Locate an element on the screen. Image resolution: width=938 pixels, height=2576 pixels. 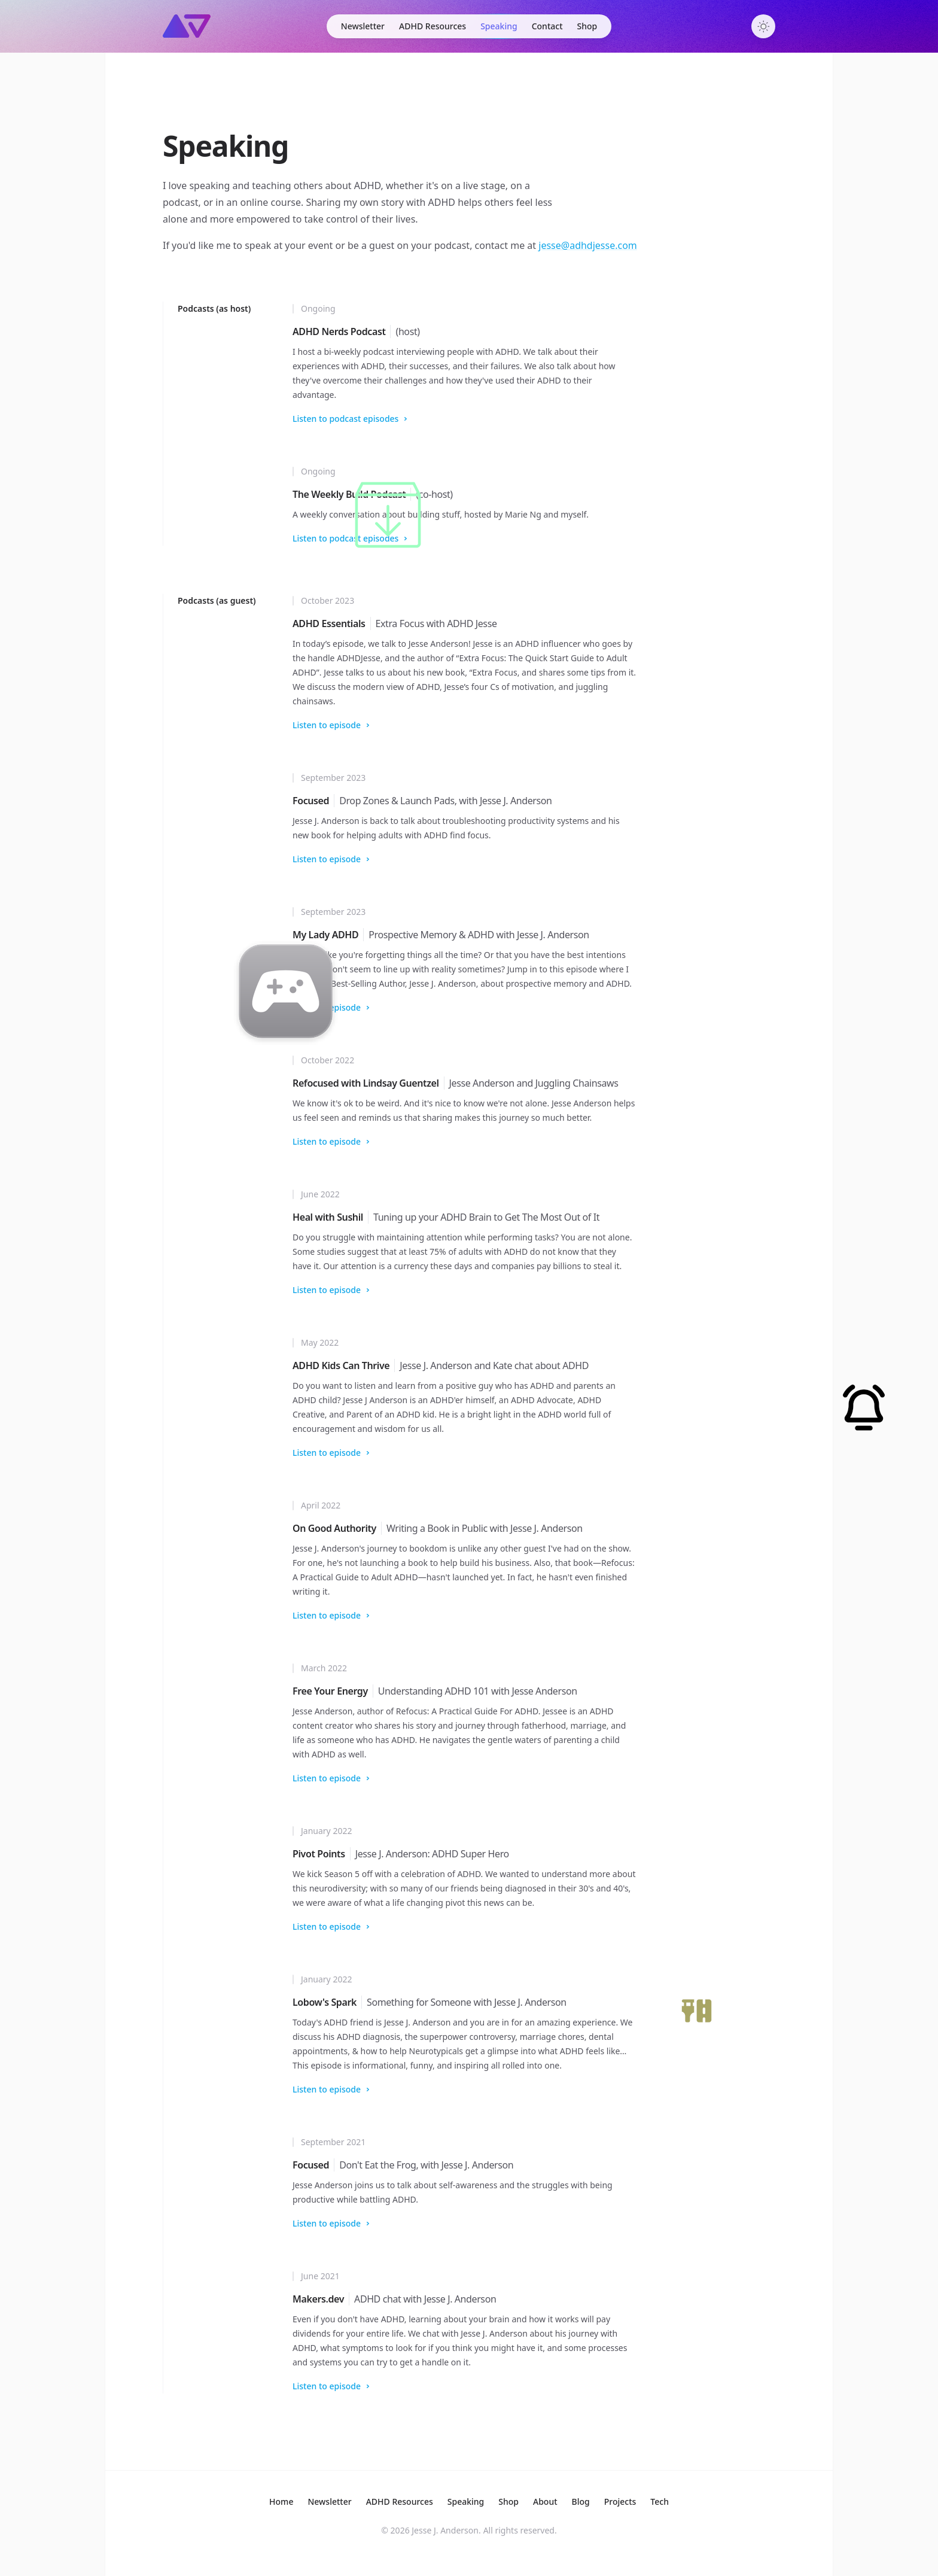
view bridge or overpass routes is located at coordinates (696, 2011).